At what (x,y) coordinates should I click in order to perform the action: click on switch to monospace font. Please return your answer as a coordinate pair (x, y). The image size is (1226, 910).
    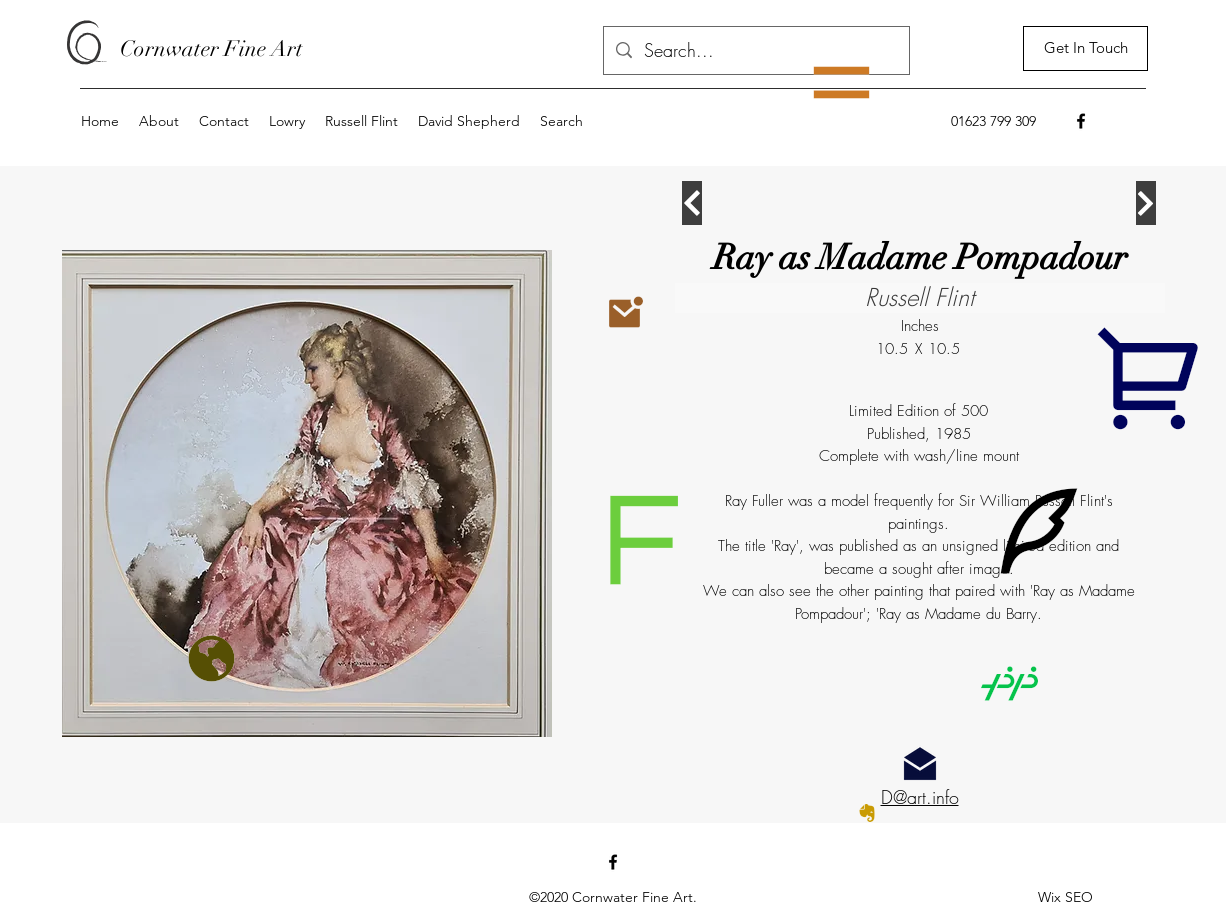
    Looking at the image, I should click on (641, 537).